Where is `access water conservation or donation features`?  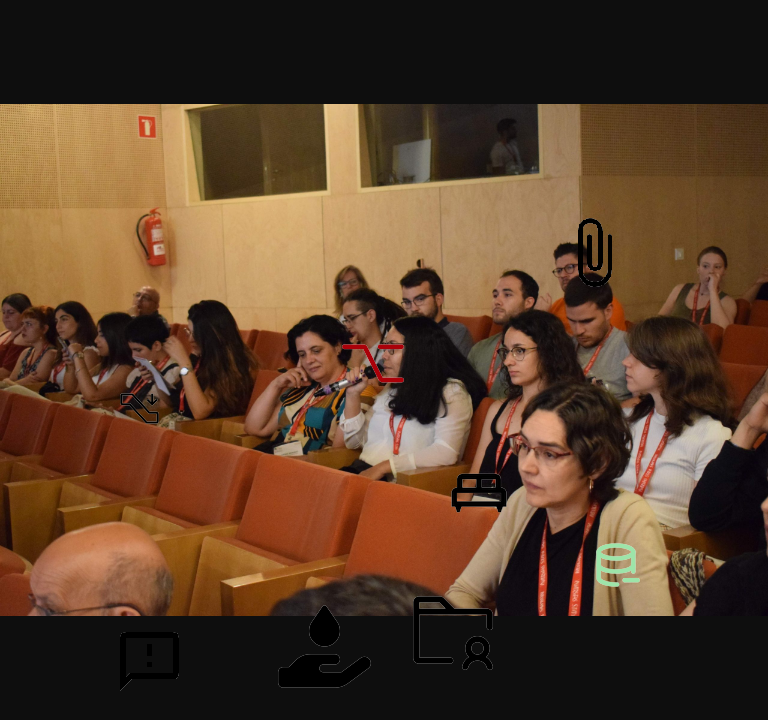
access water conservation or donation features is located at coordinates (324, 646).